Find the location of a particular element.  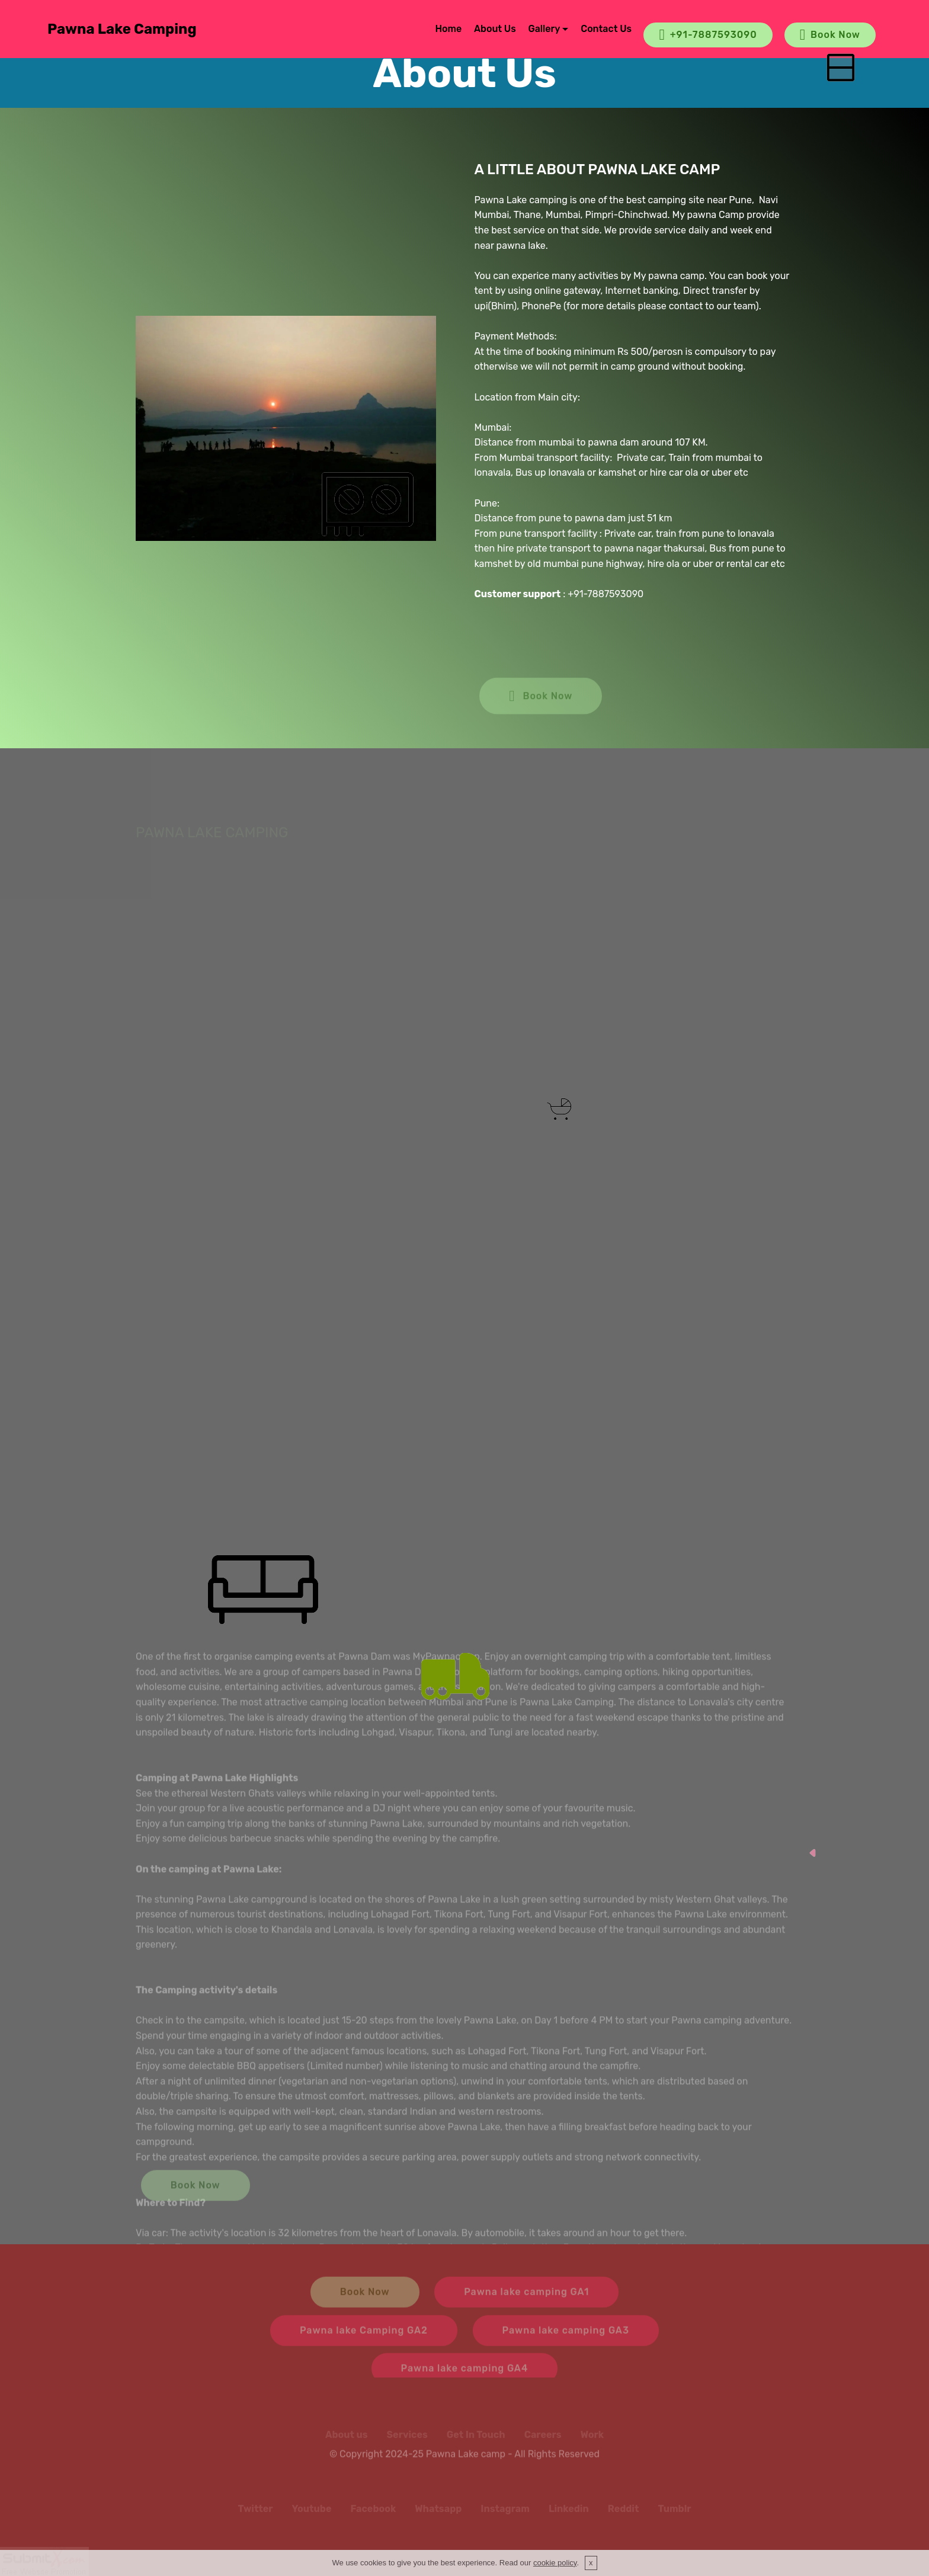

track shipment or delivery status is located at coordinates (455, 1676).